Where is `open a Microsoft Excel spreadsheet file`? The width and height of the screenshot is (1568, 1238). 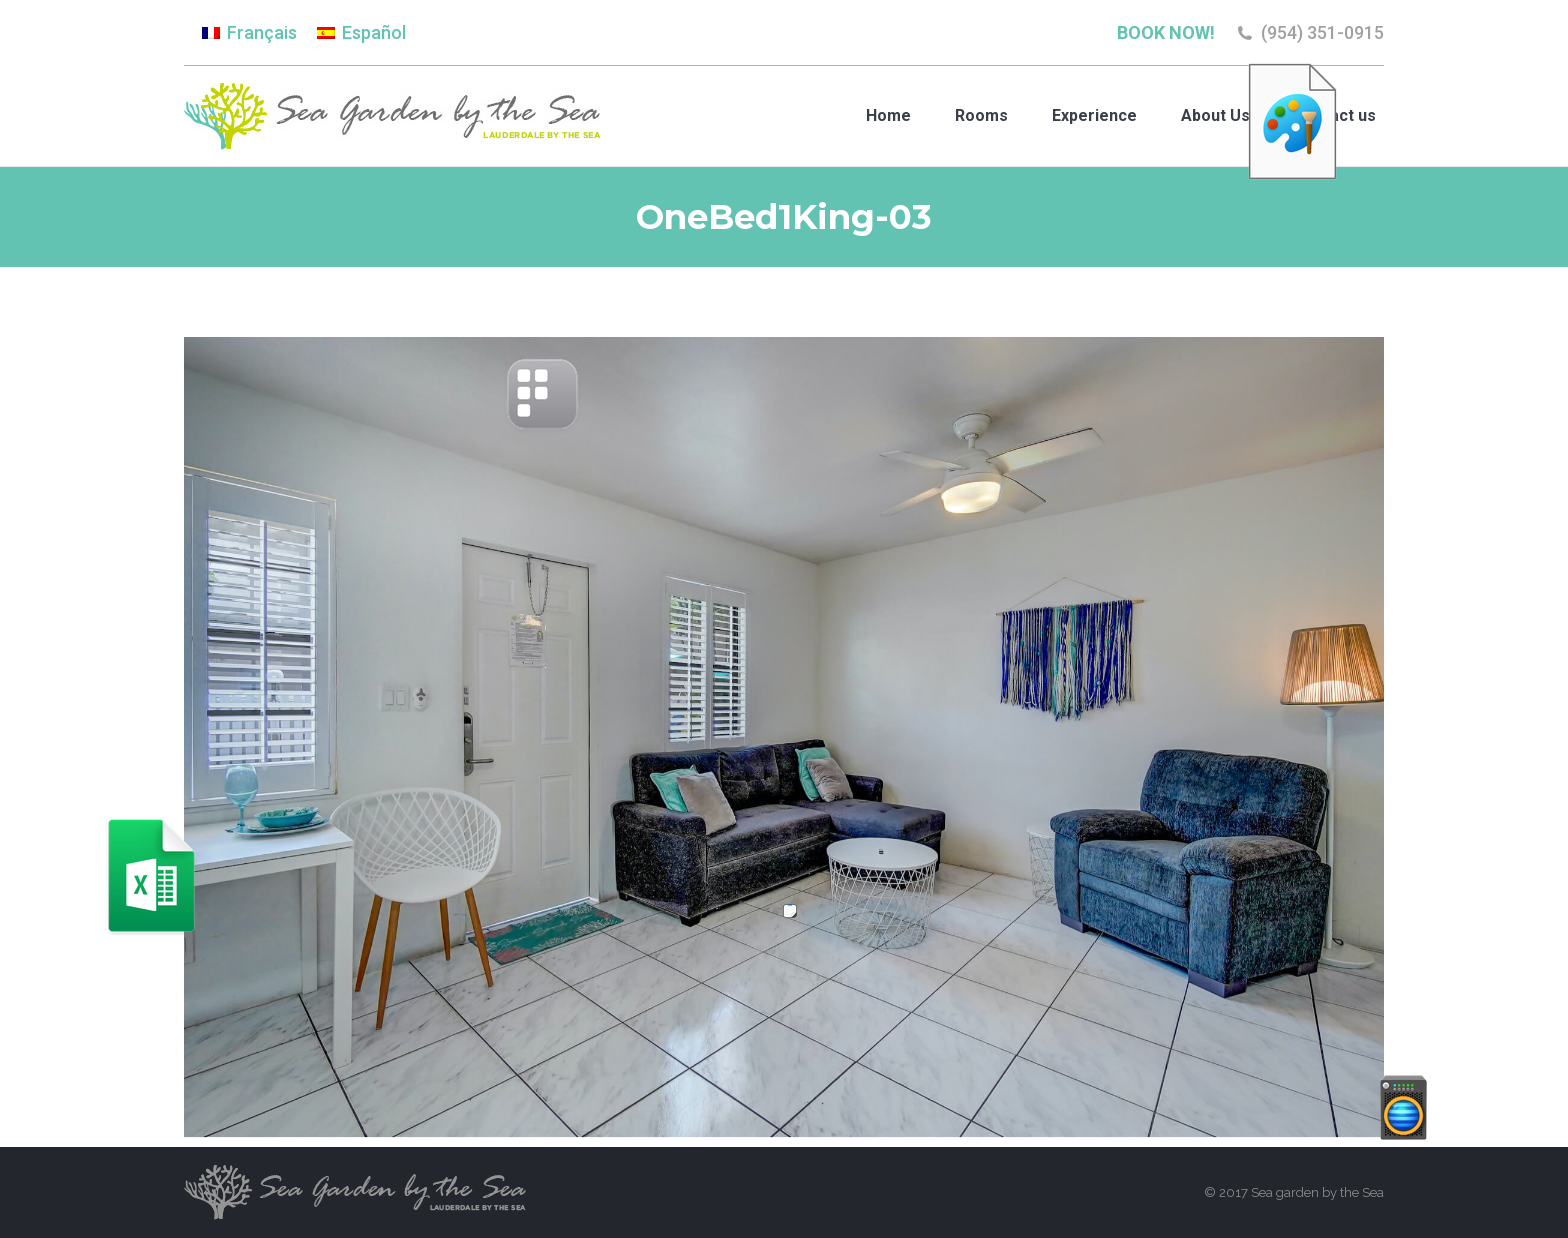 open a Microsoft Excel spreadsheet file is located at coordinates (151, 875).